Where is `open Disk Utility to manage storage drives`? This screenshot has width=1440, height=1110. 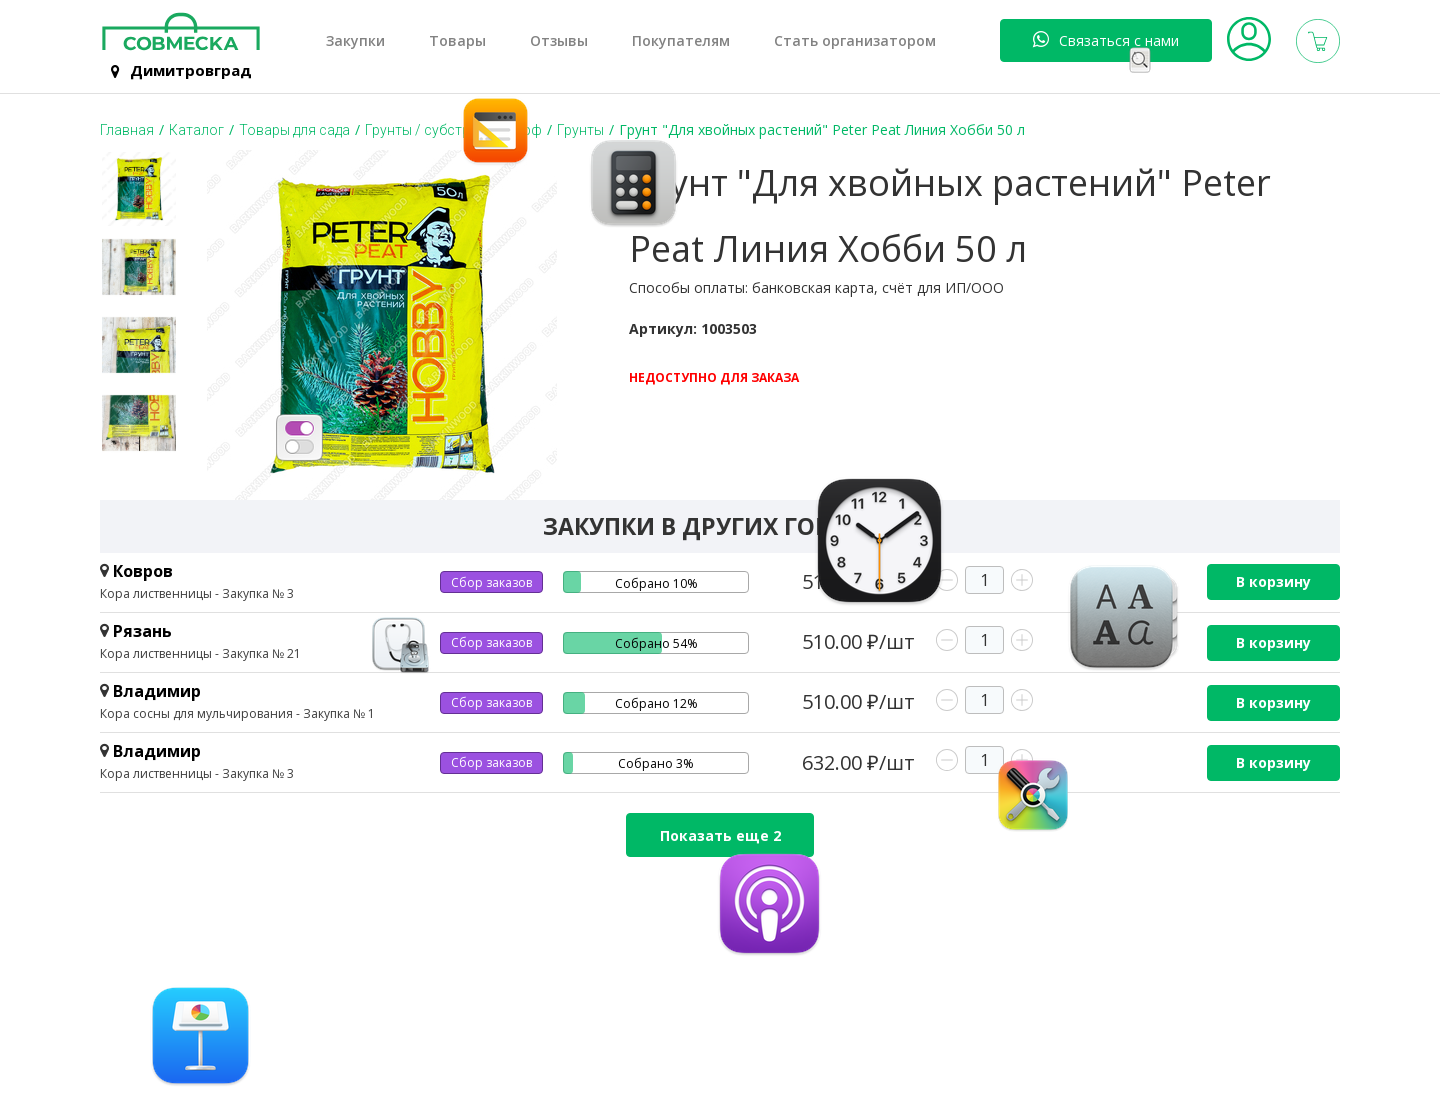 open Disk Utility to manage storage drives is located at coordinates (398, 643).